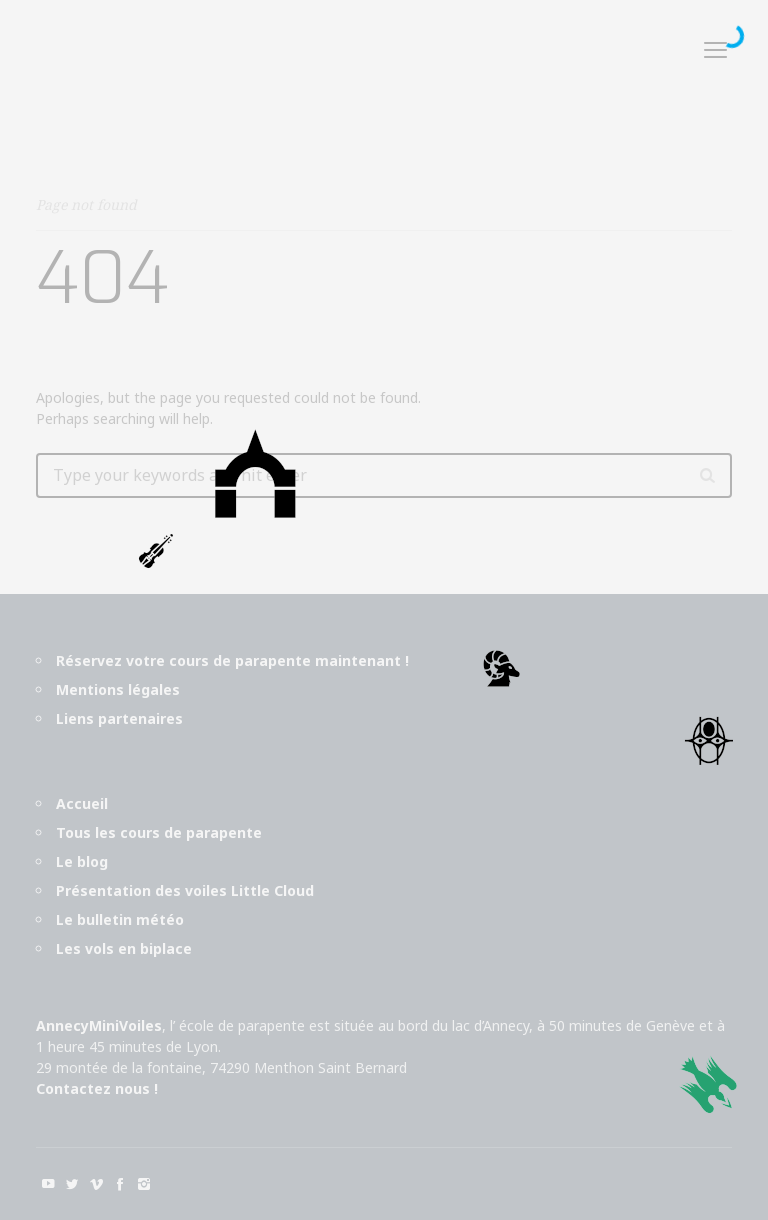 The height and width of the screenshot is (1220, 768). Describe the element at coordinates (156, 551) in the screenshot. I see `access music or audio settings` at that location.